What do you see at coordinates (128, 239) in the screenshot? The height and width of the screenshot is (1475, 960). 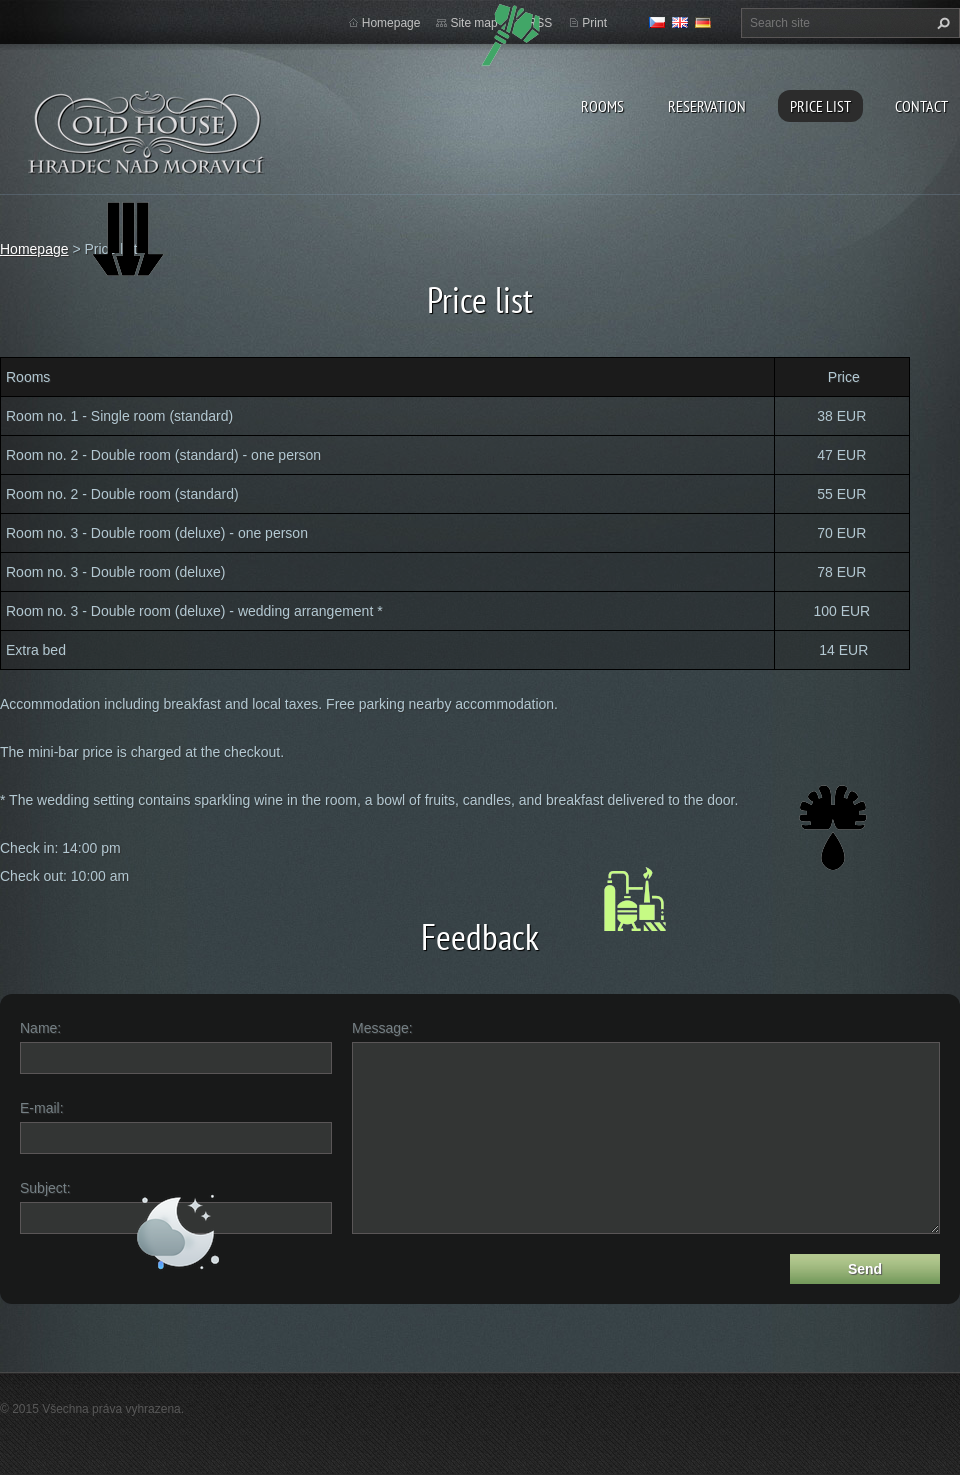 I see `activate a powerful downward attack or smash move` at bounding box center [128, 239].